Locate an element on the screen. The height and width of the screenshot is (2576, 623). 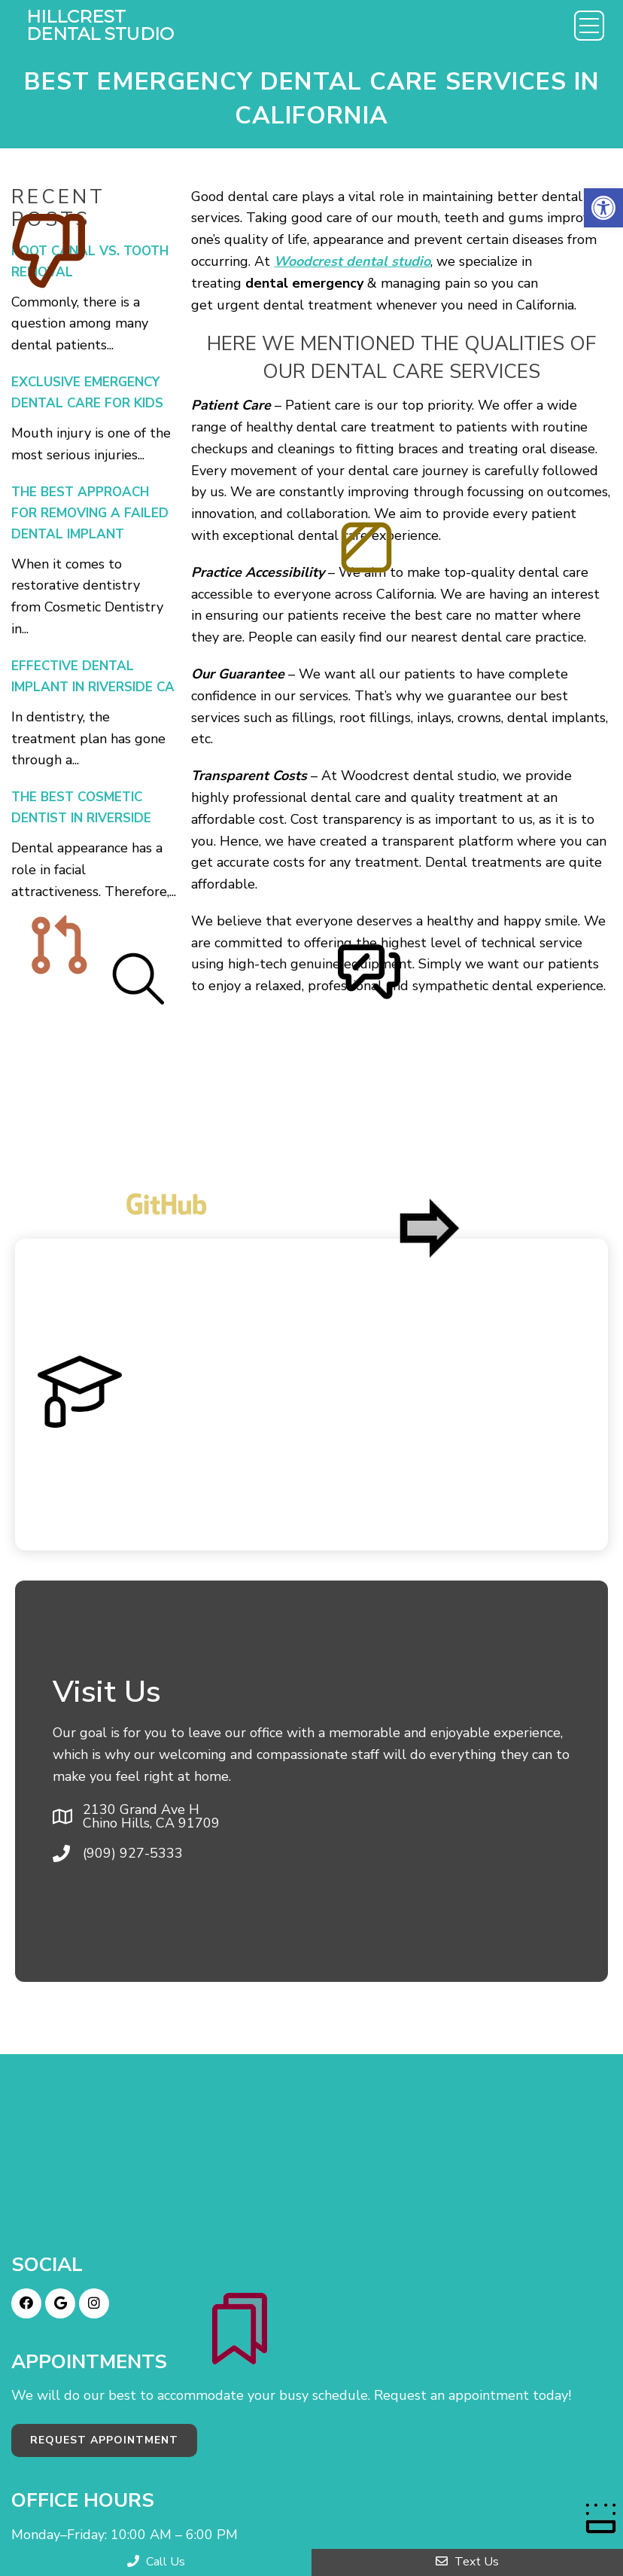
align content to bottom of container is located at coordinates (600, 2518).